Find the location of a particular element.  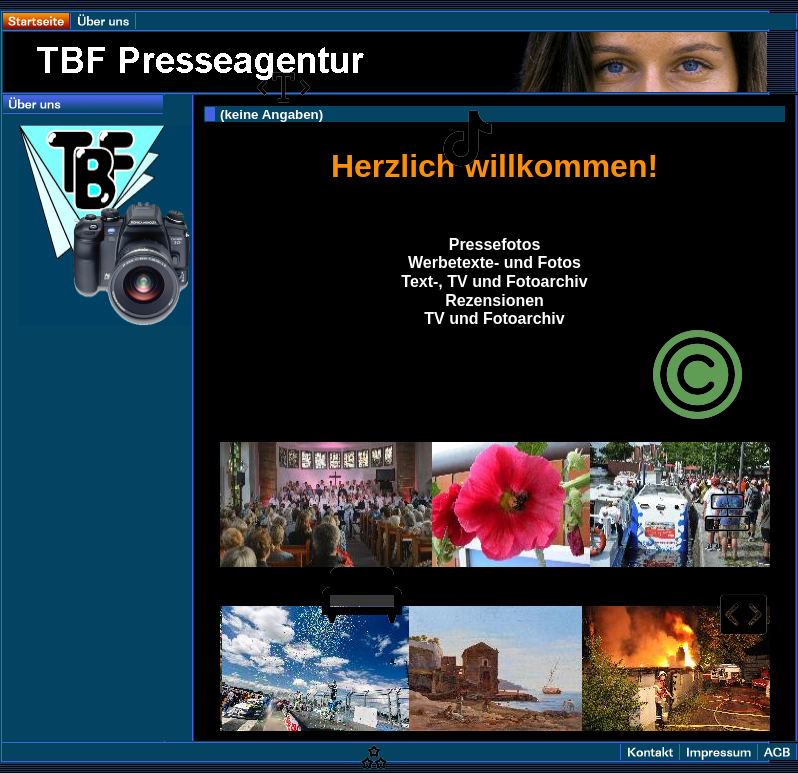

open TikTok app is located at coordinates (467, 138).